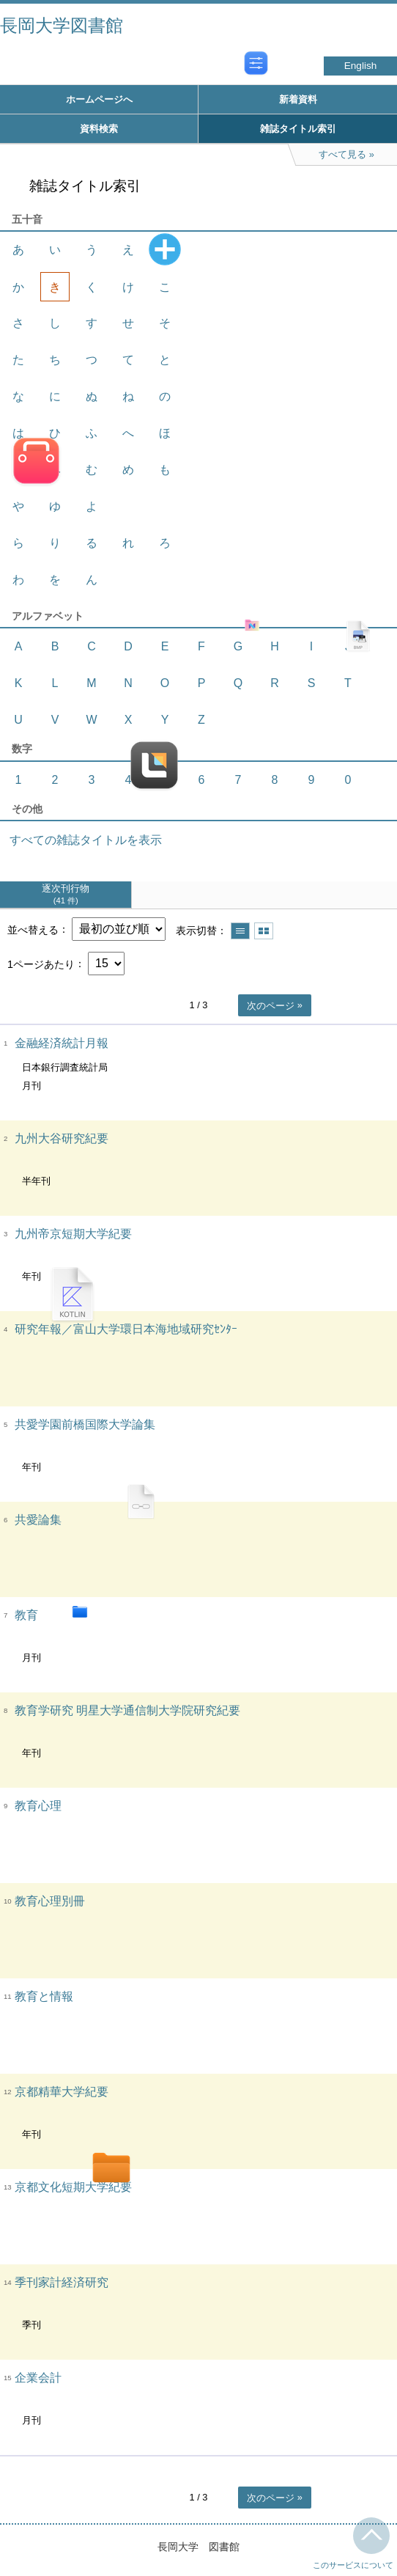 Image resolution: width=397 pixels, height=2576 pixels. I want to click on open lite-xl text editor, so click(154, 765).